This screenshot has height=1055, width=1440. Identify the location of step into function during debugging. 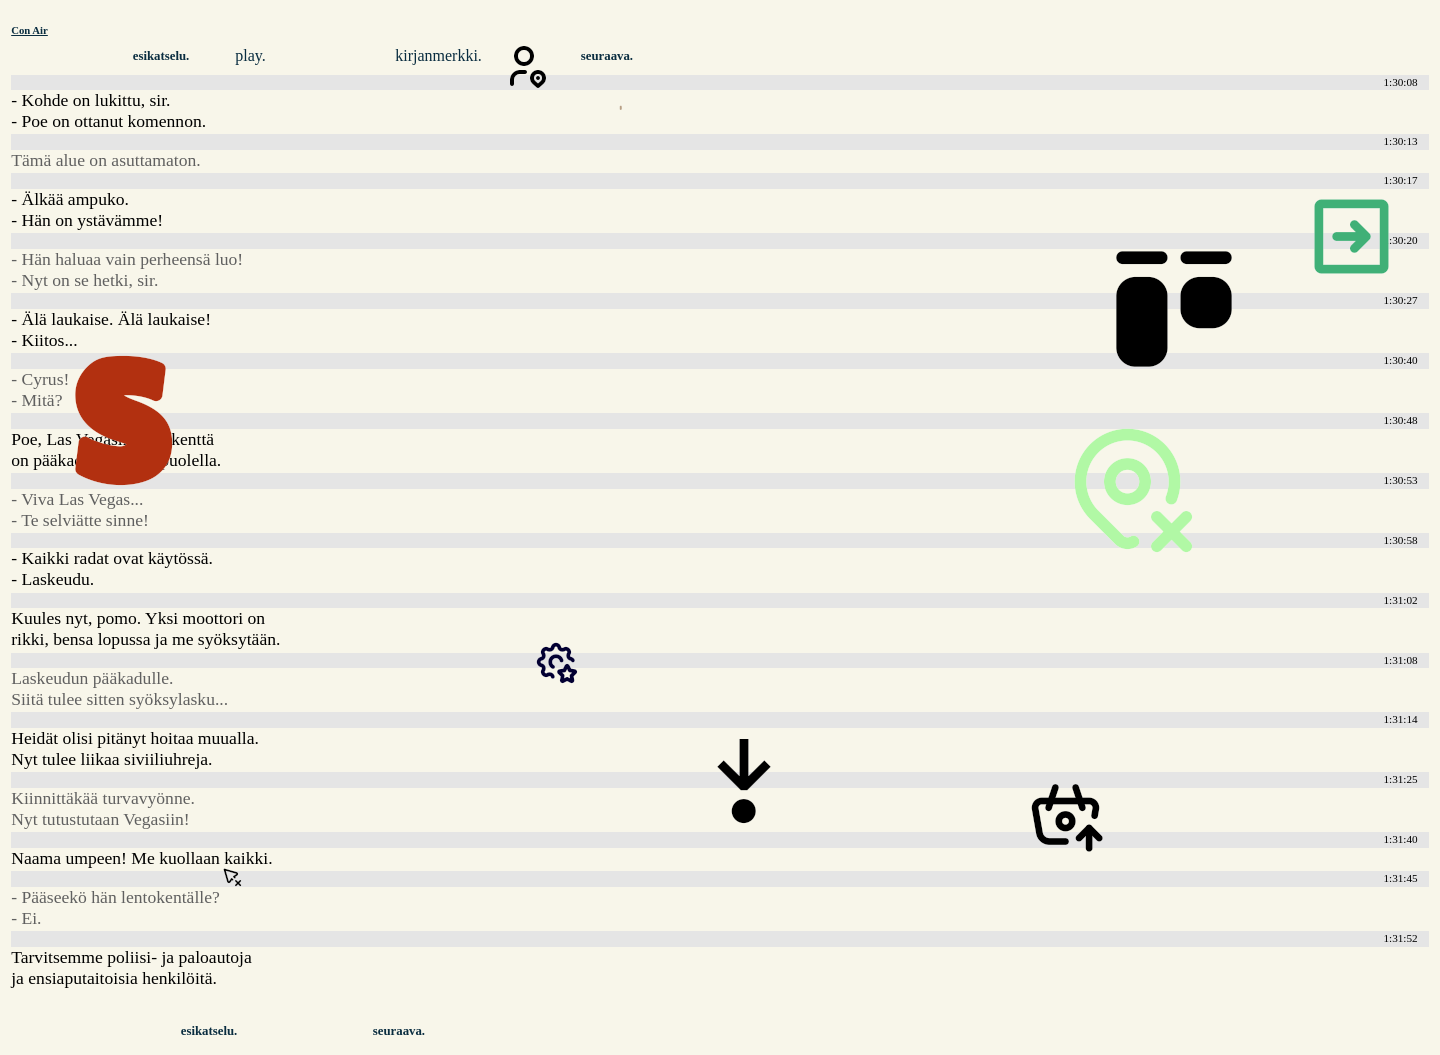
(744, 781).